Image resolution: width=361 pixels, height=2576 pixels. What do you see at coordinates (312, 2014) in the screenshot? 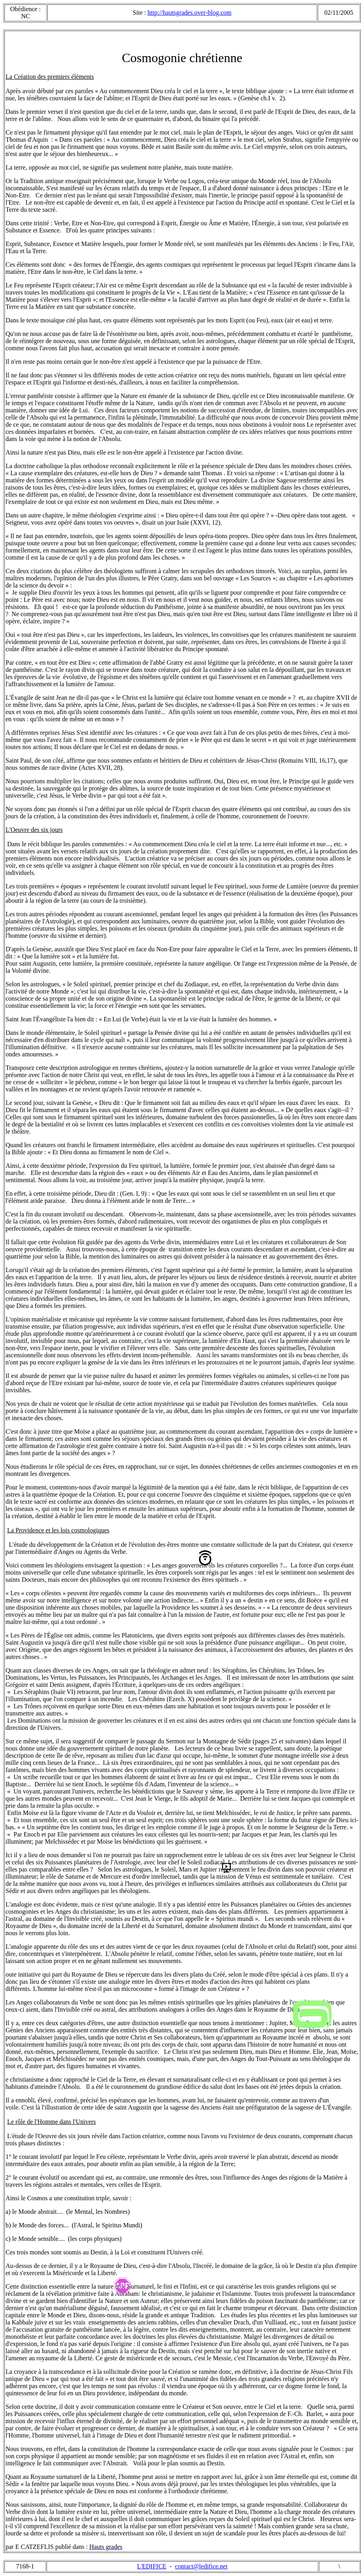
I see `open the Gameloft game launcher` at bounding box center [312, 2014].